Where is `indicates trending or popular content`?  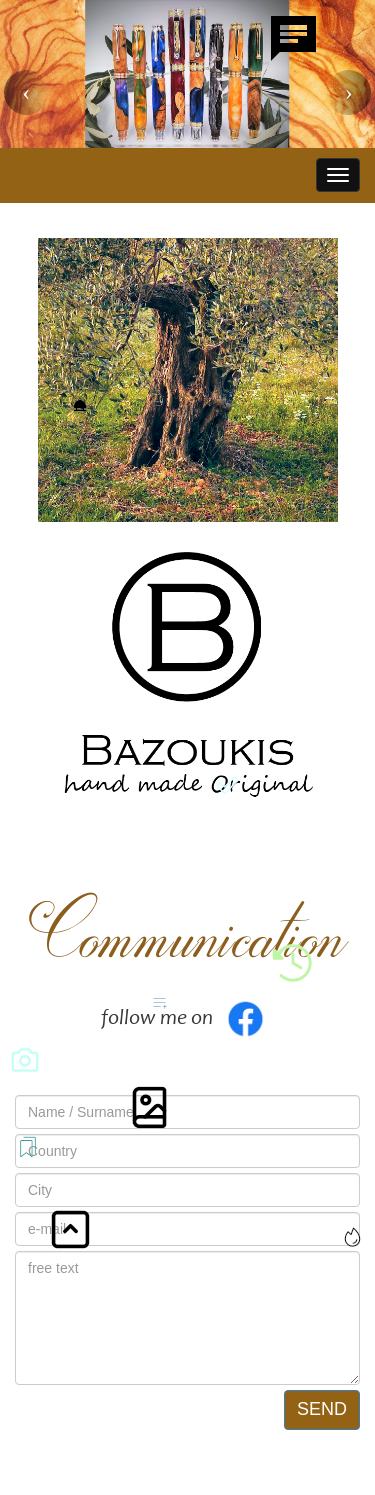 indicates trending or popular content is located at coordinates (352, 1237).